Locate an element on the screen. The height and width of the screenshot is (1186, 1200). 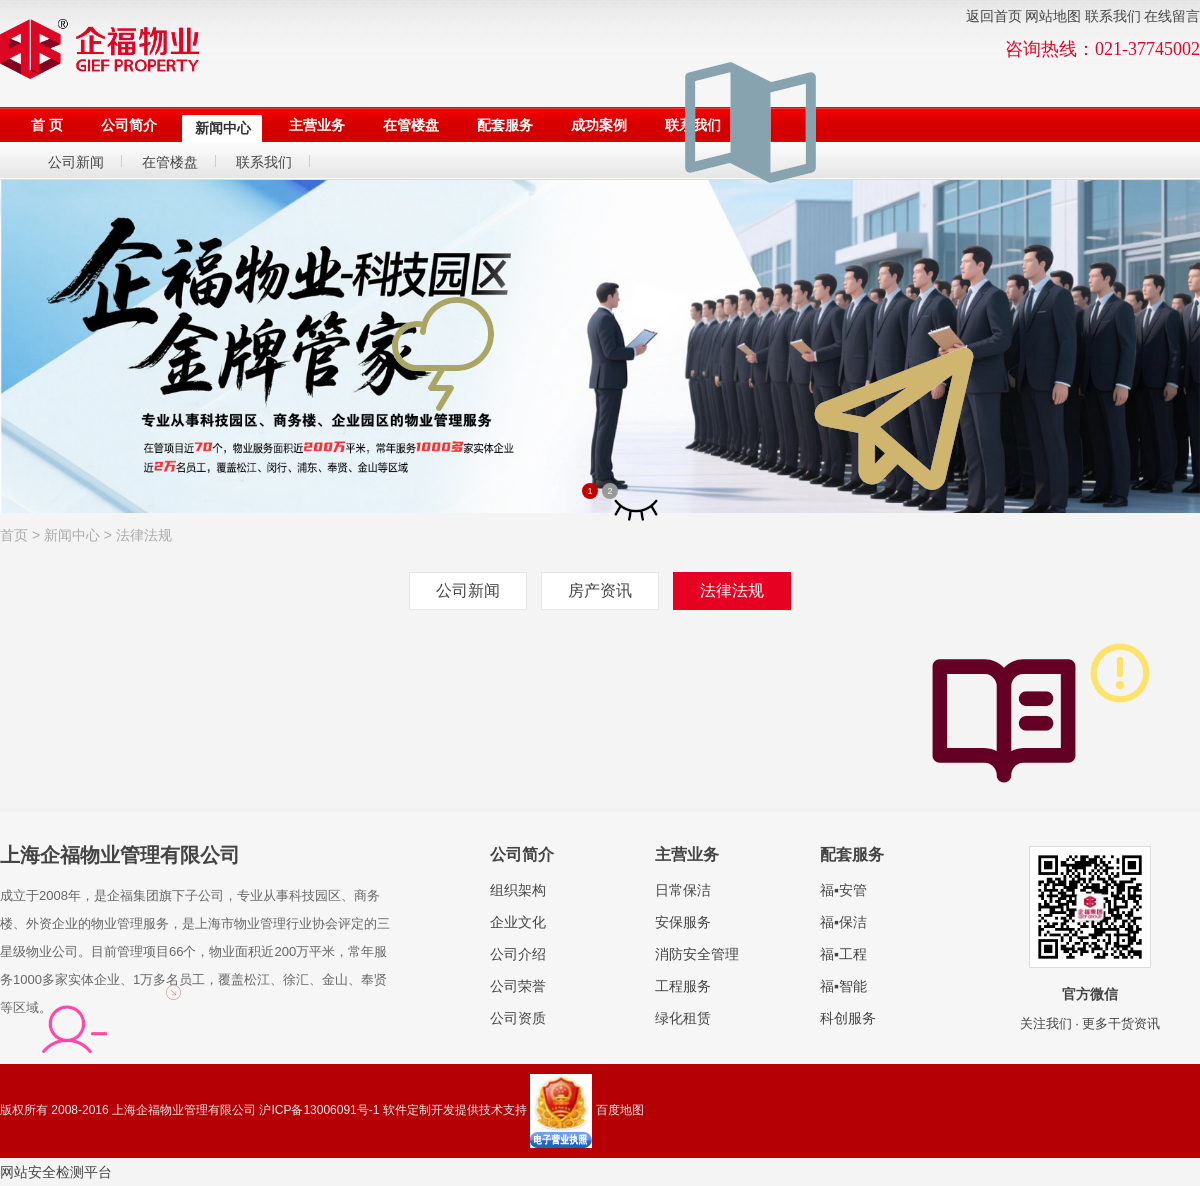
indicates thunderstorm or severe weather conditions is located at coordinates (443, 352).